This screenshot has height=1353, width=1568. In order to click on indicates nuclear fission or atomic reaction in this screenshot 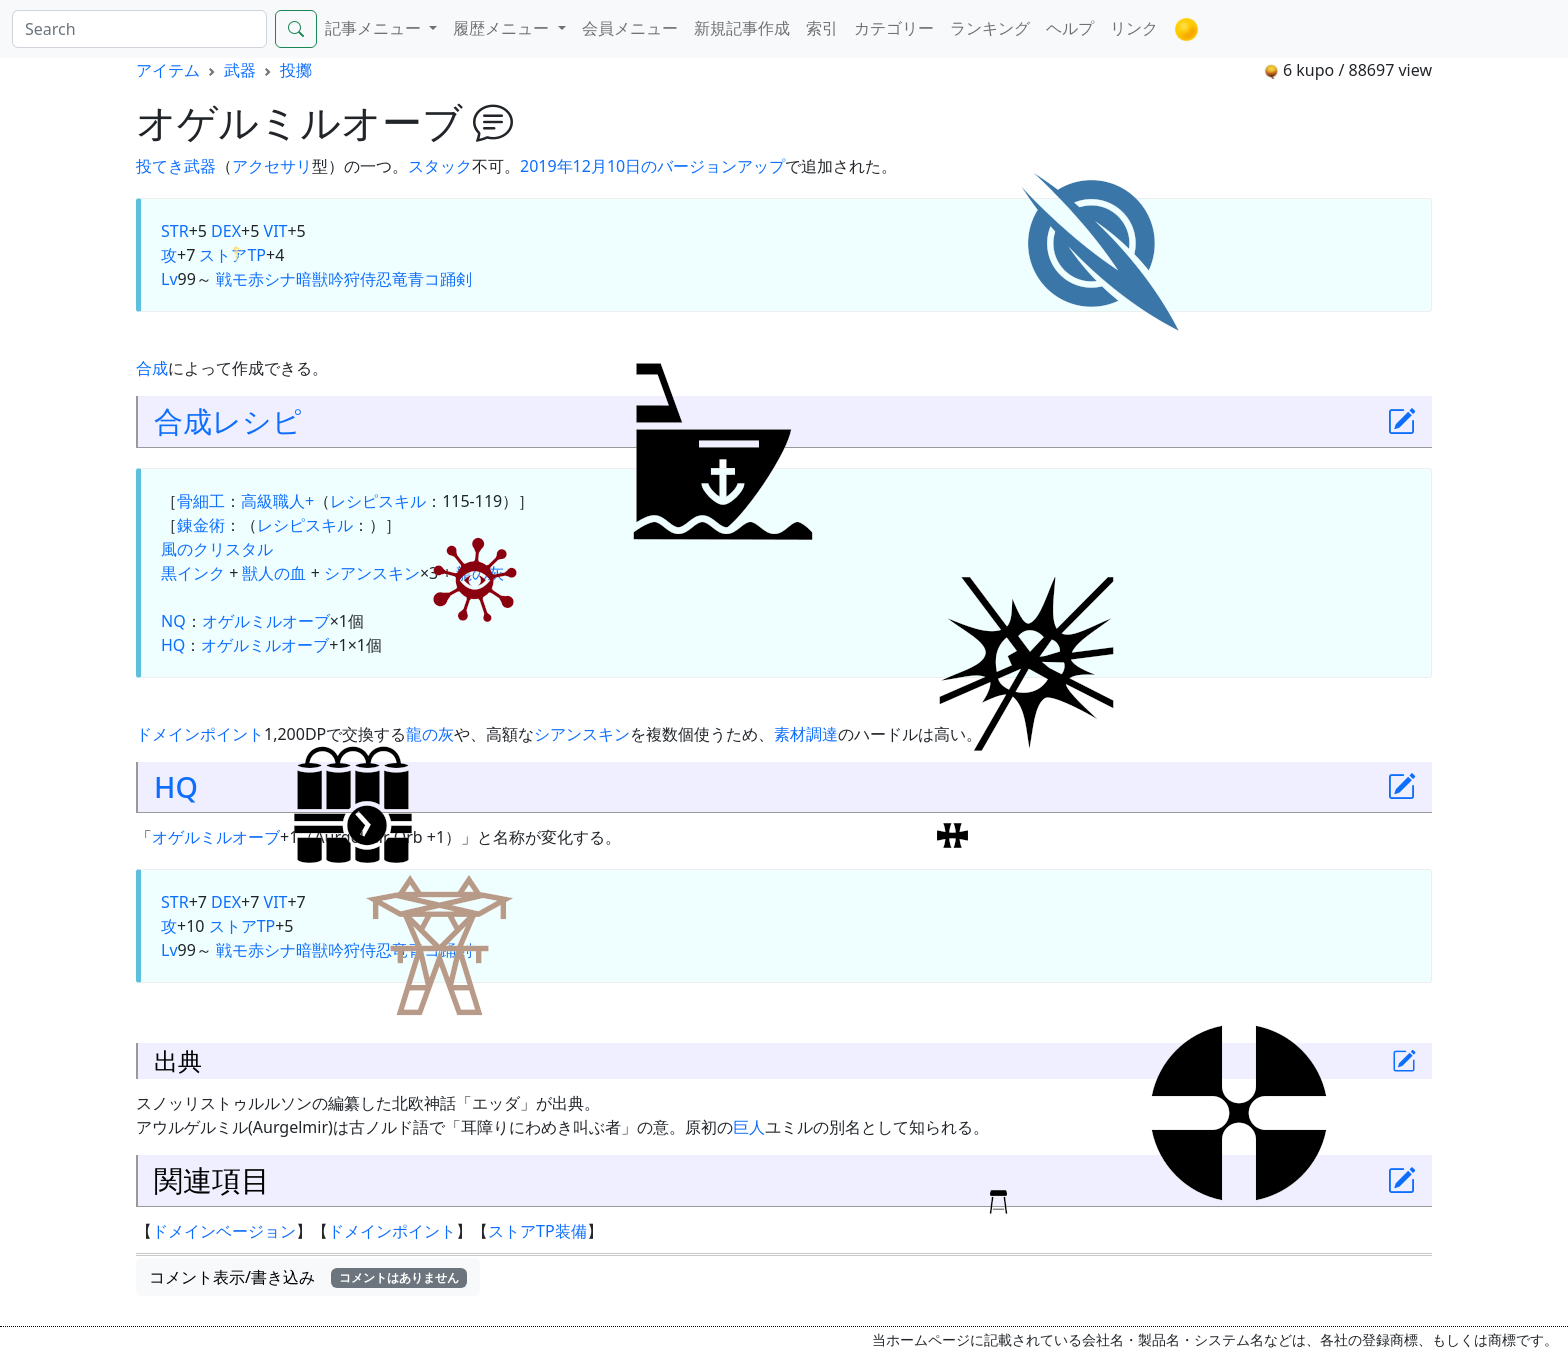, I will do `click(1026, 663)`.